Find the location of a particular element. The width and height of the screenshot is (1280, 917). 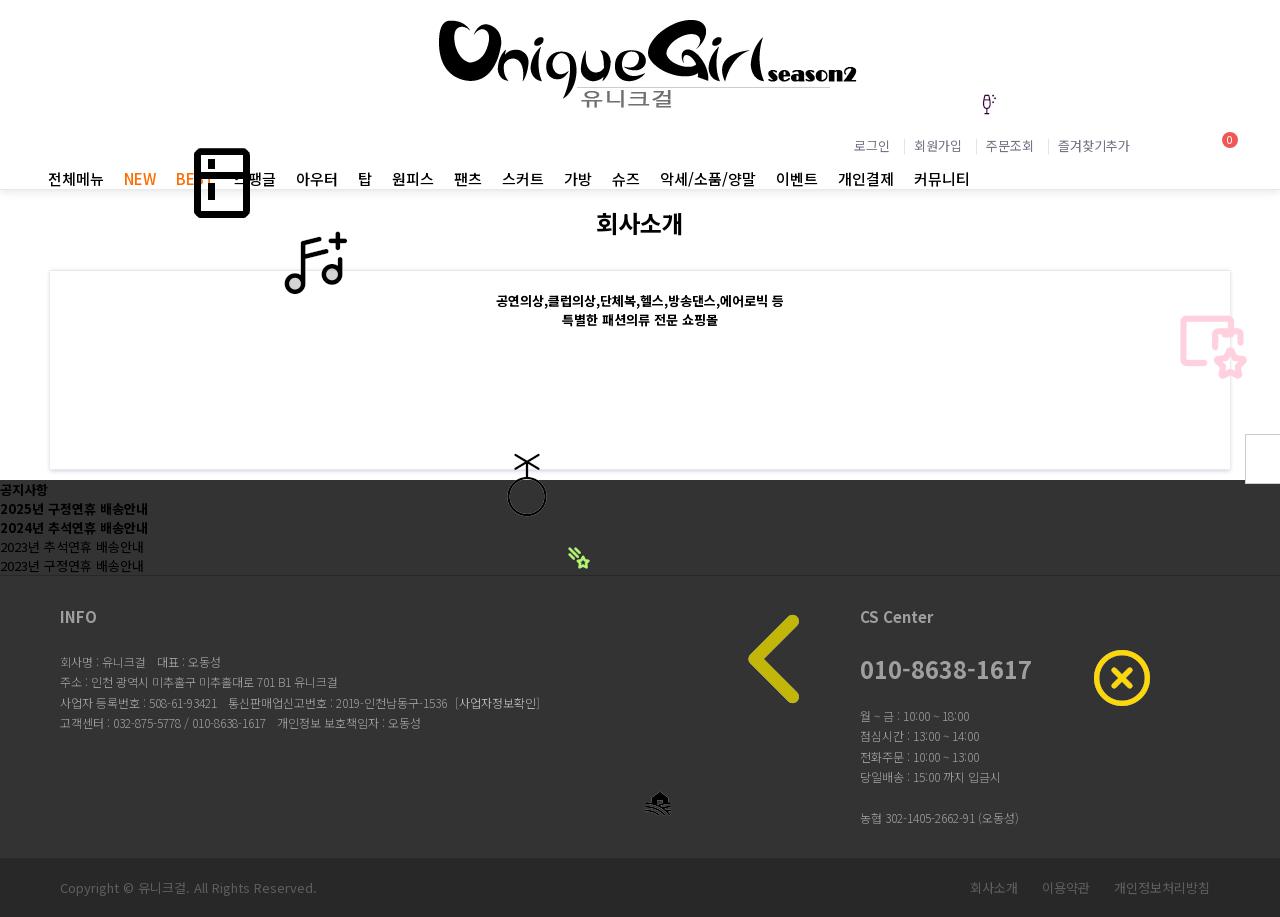

go back to the previous screen is located at coordinates (780, 659).